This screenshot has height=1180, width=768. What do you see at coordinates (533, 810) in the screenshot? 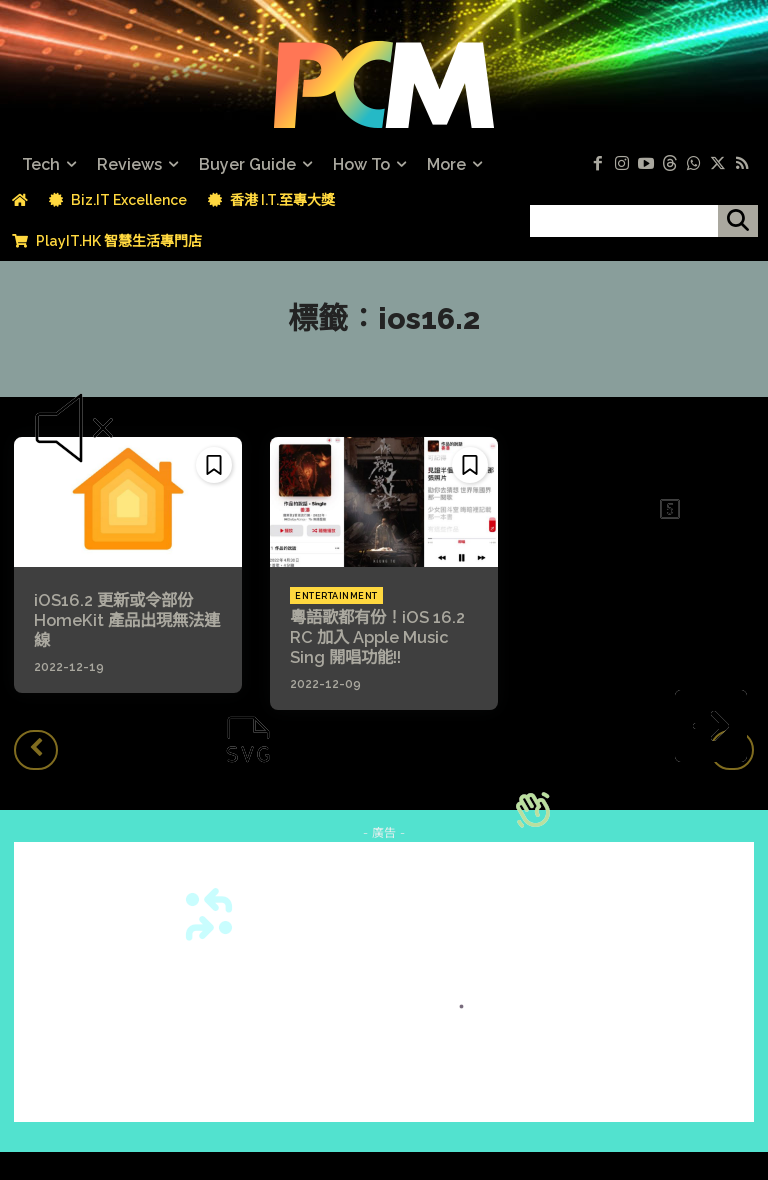
I see `send a greeting or wave to someone` at bounding box center [533, 810].